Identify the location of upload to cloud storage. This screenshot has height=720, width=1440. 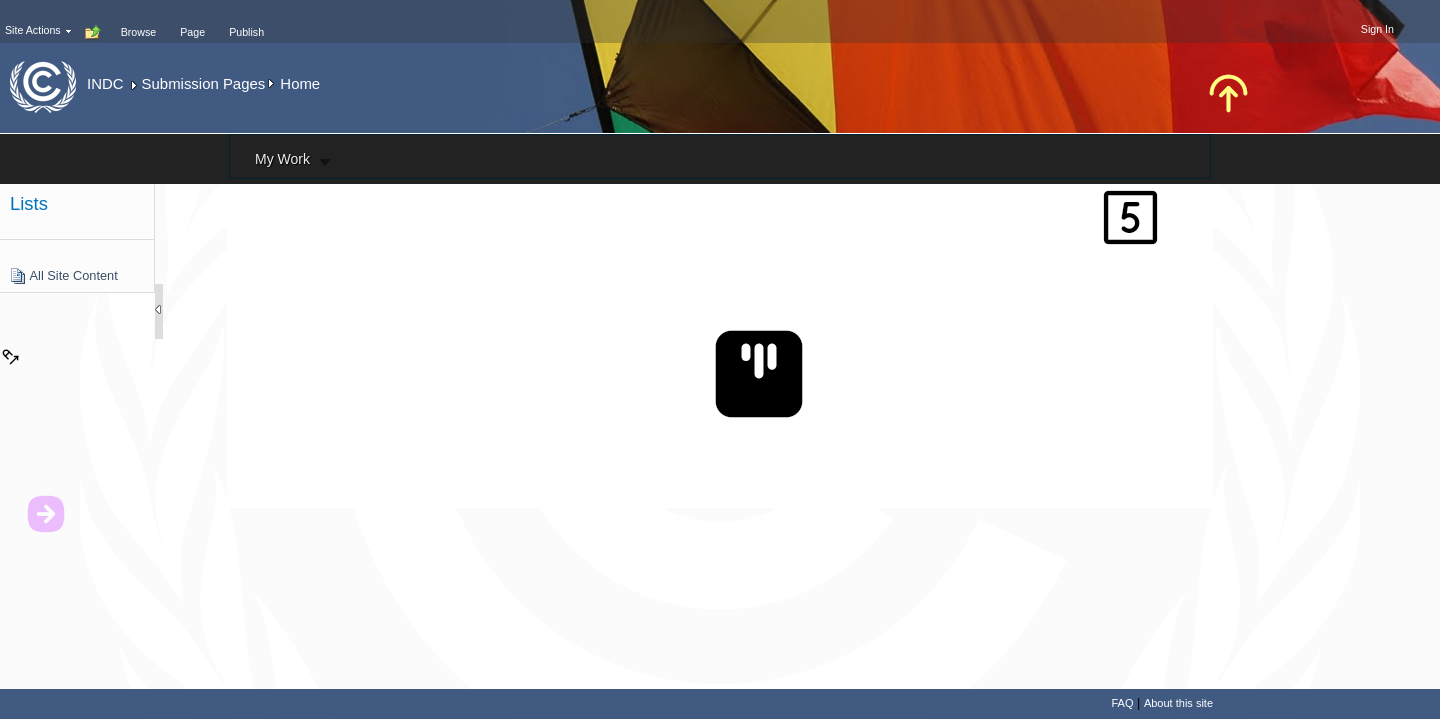
(1228, 93).